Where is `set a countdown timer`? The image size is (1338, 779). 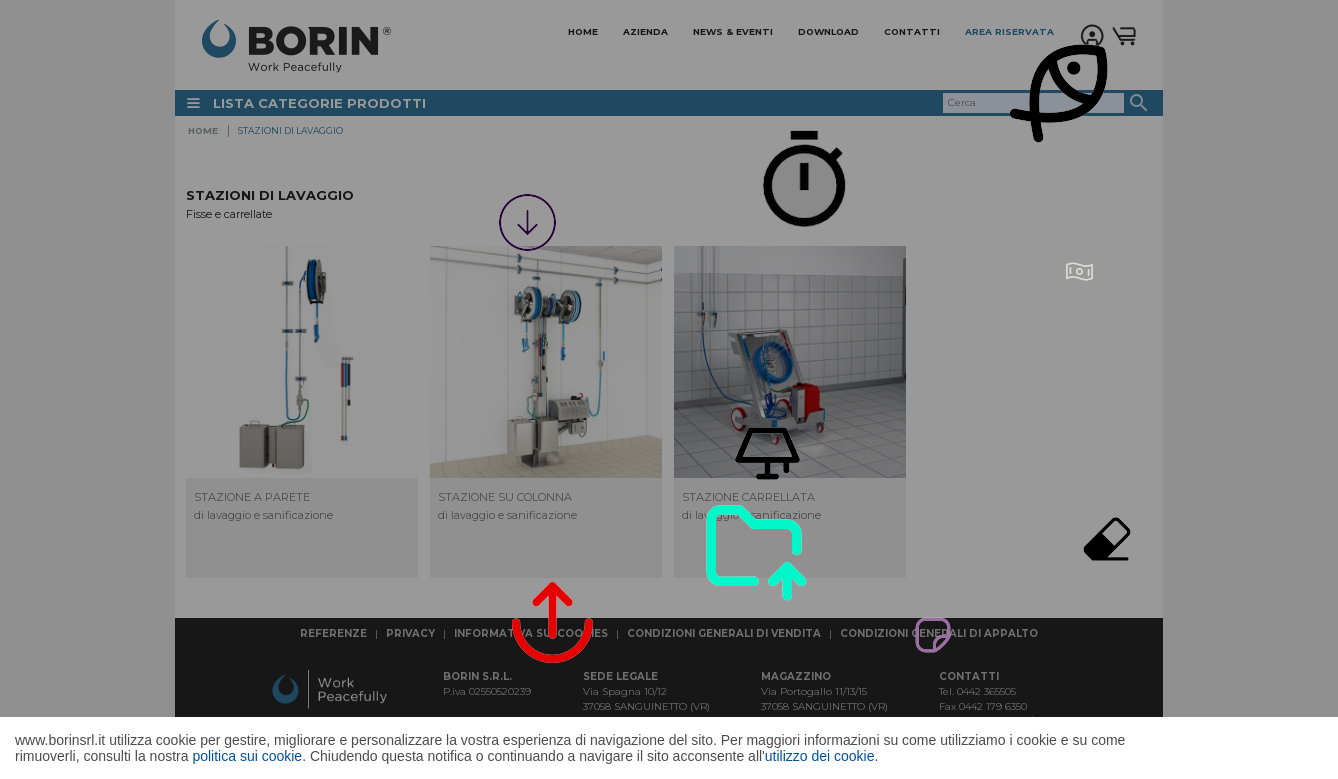
set a countdown timer is located at coordinates (804, 181).